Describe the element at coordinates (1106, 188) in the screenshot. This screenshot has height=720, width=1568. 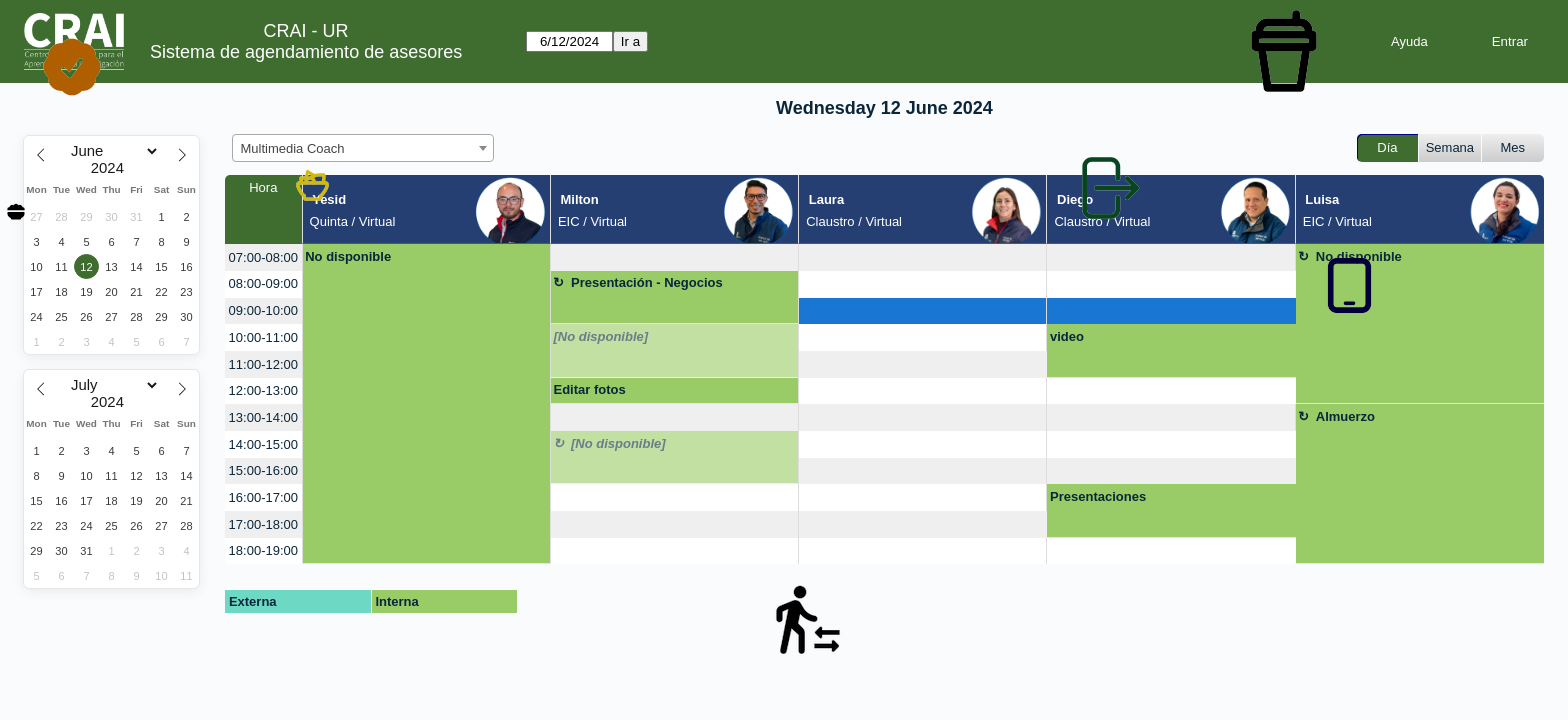
I see `log out of your account` at that location.